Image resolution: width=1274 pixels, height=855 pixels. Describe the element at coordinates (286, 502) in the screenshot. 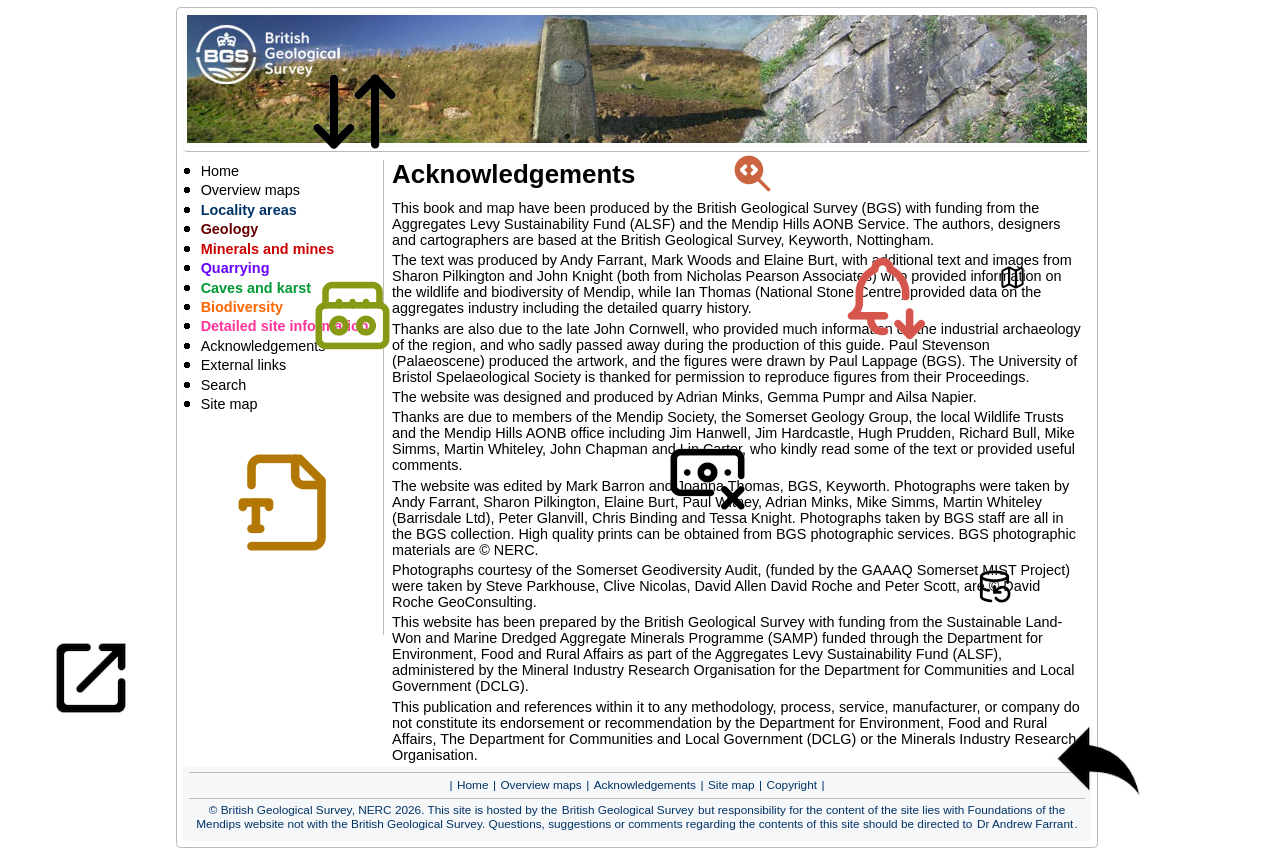

I see `text or document file type` at that location.